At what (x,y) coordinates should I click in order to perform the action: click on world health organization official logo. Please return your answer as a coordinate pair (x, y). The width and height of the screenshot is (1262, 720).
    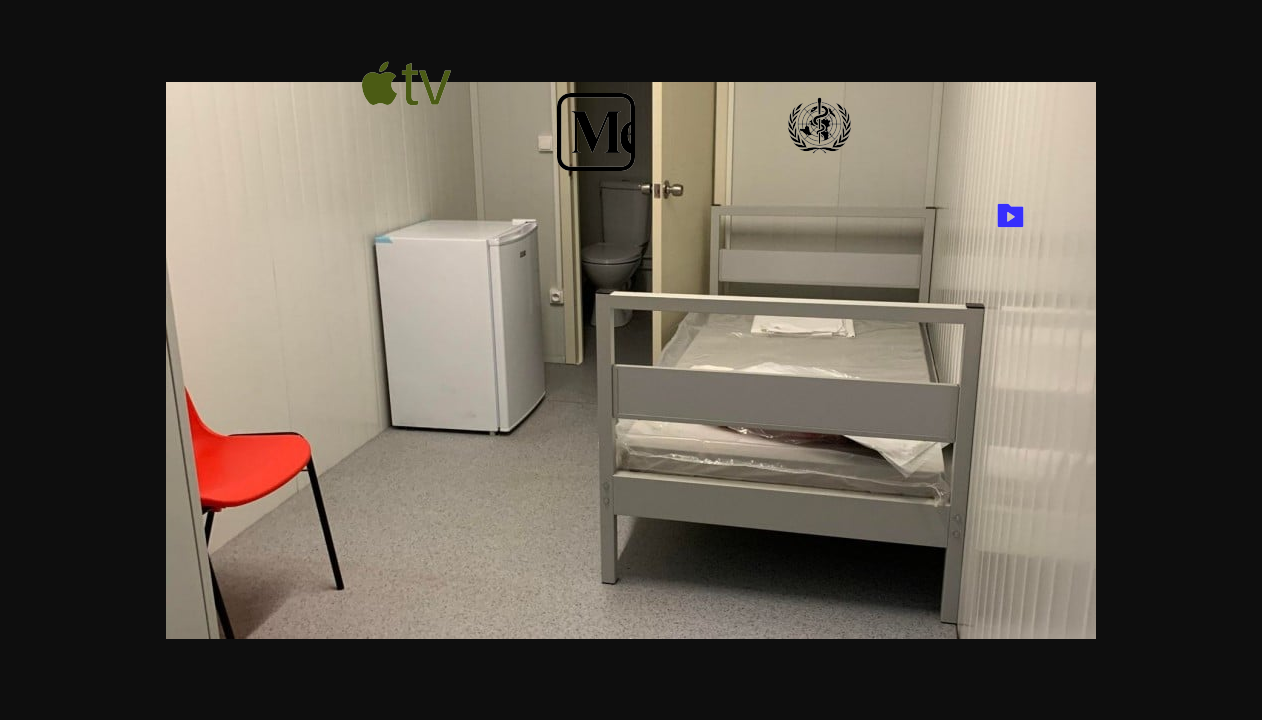
    Looking at the image, I should click on (819, 125).